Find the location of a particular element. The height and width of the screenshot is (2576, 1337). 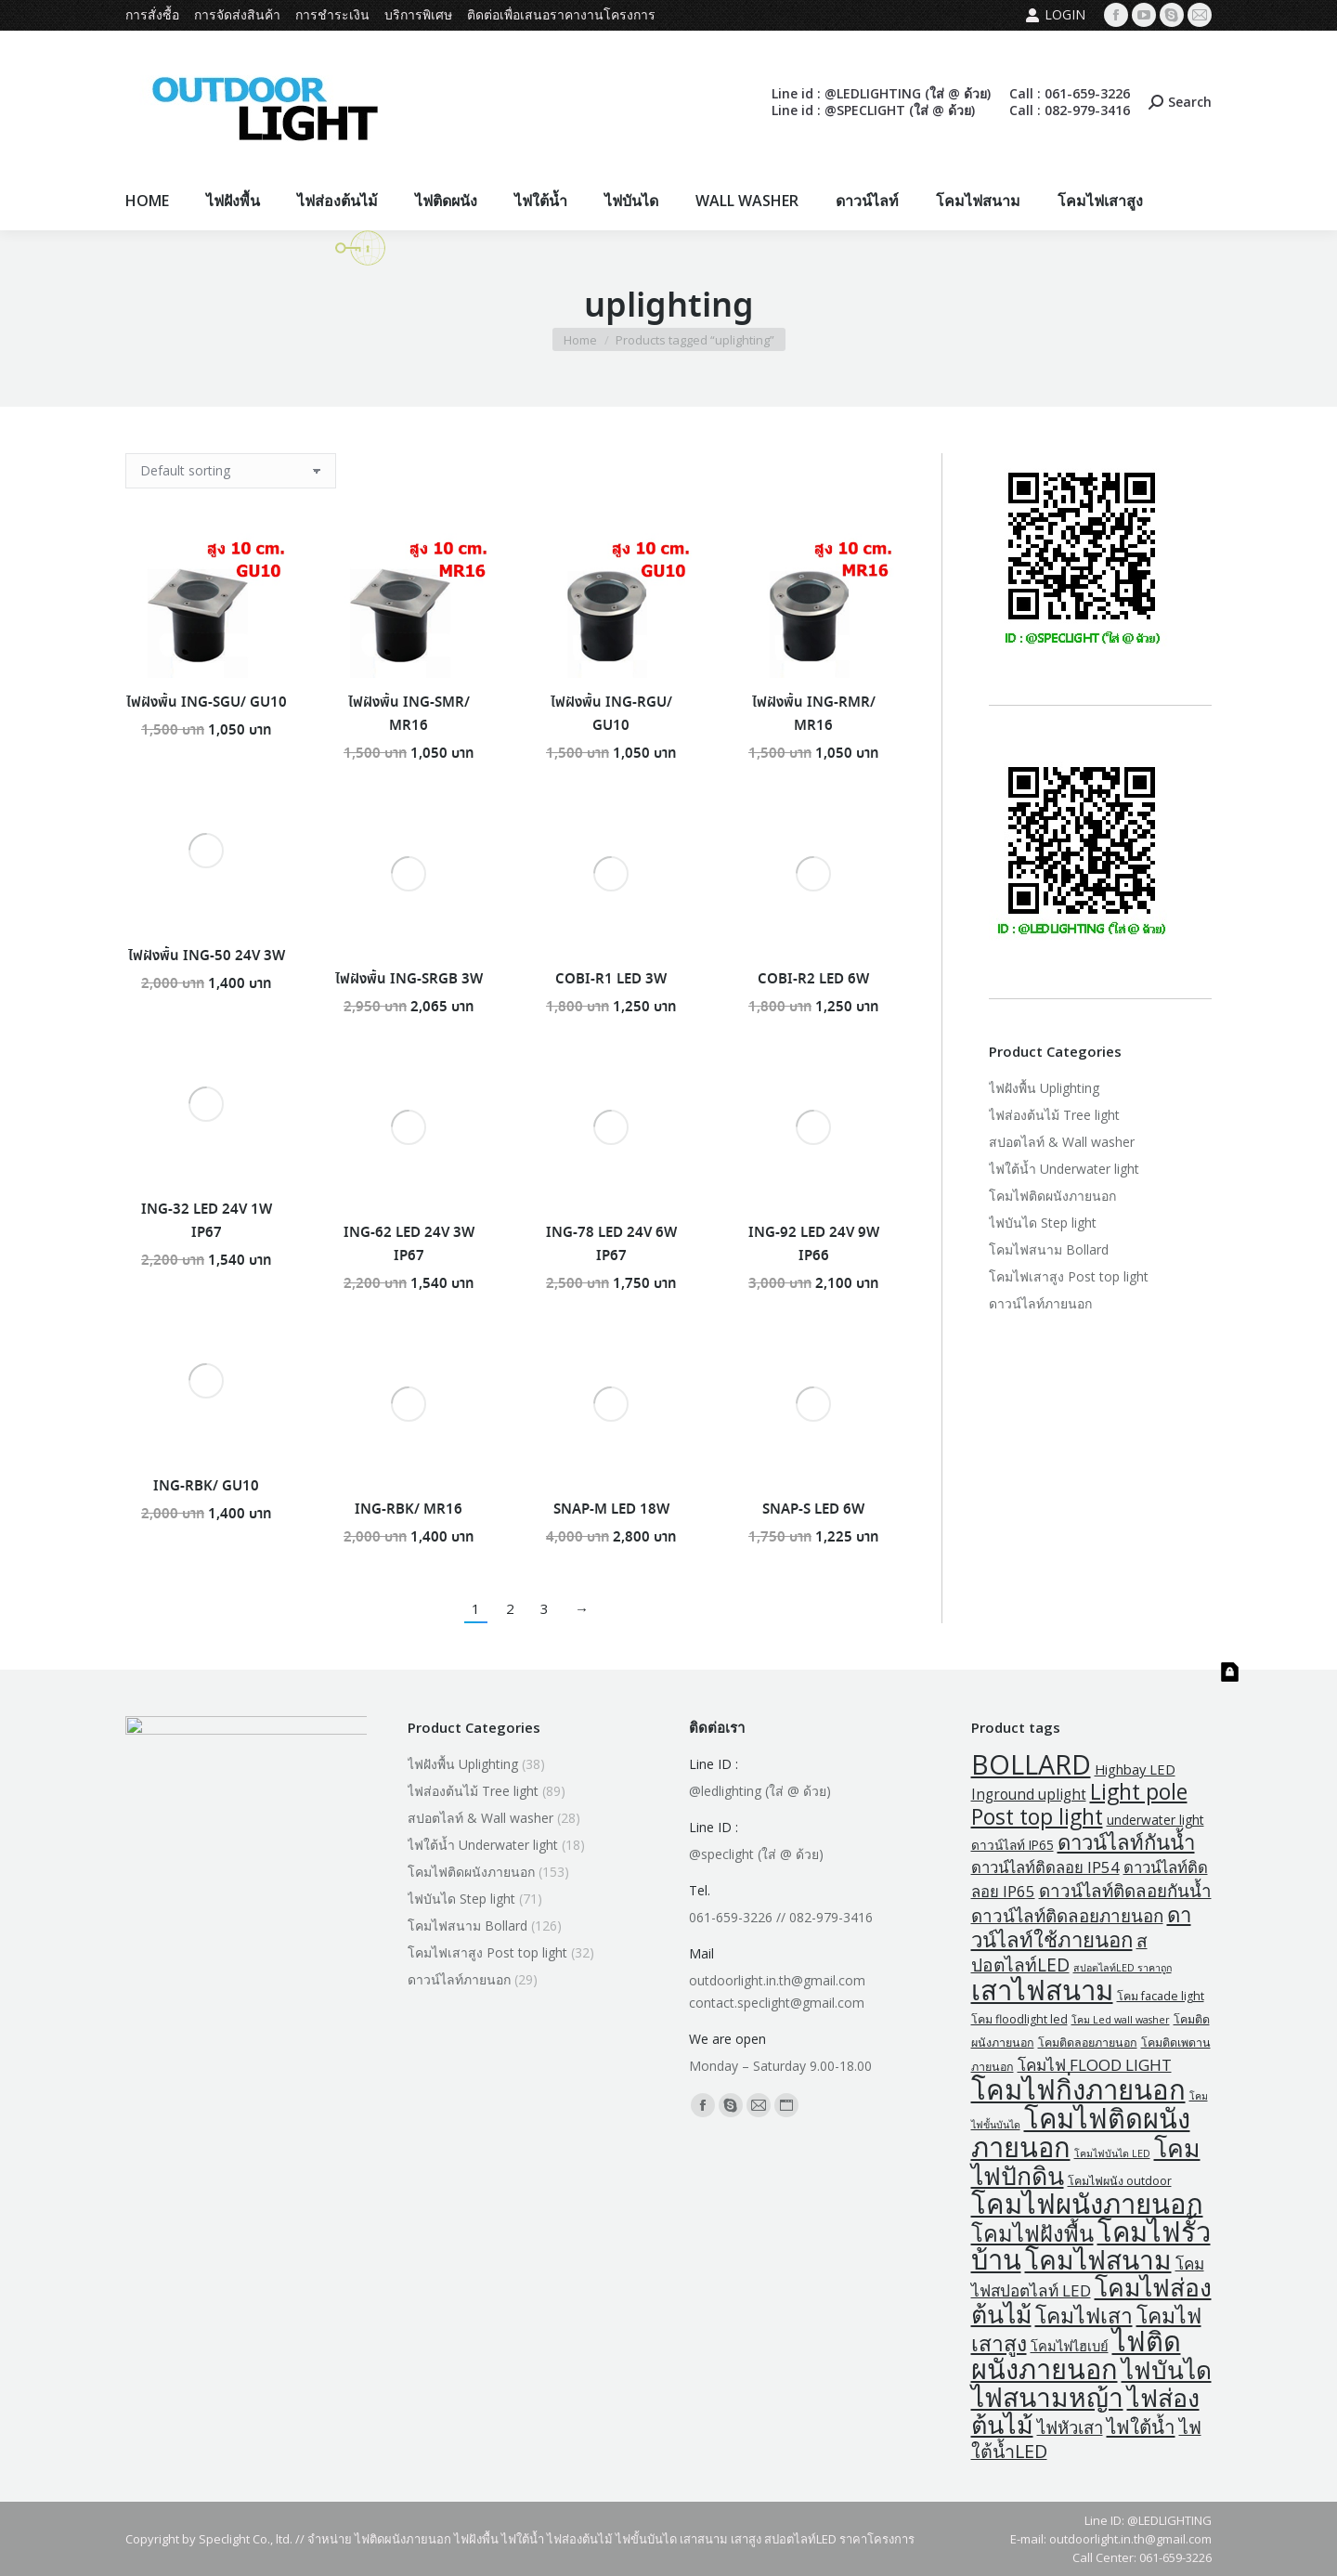

access a password-protected file is located at coordinates (1229, 1672).